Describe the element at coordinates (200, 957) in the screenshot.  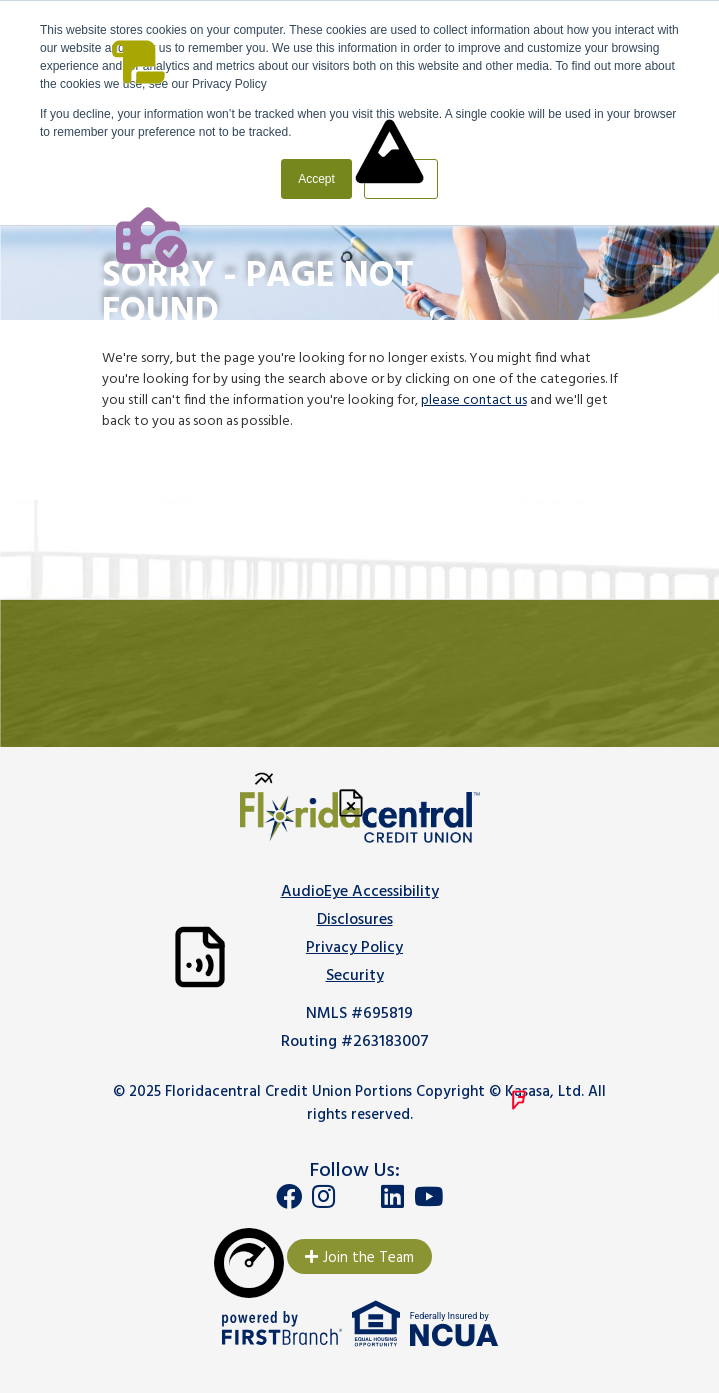
I see `open audio file` at that location.